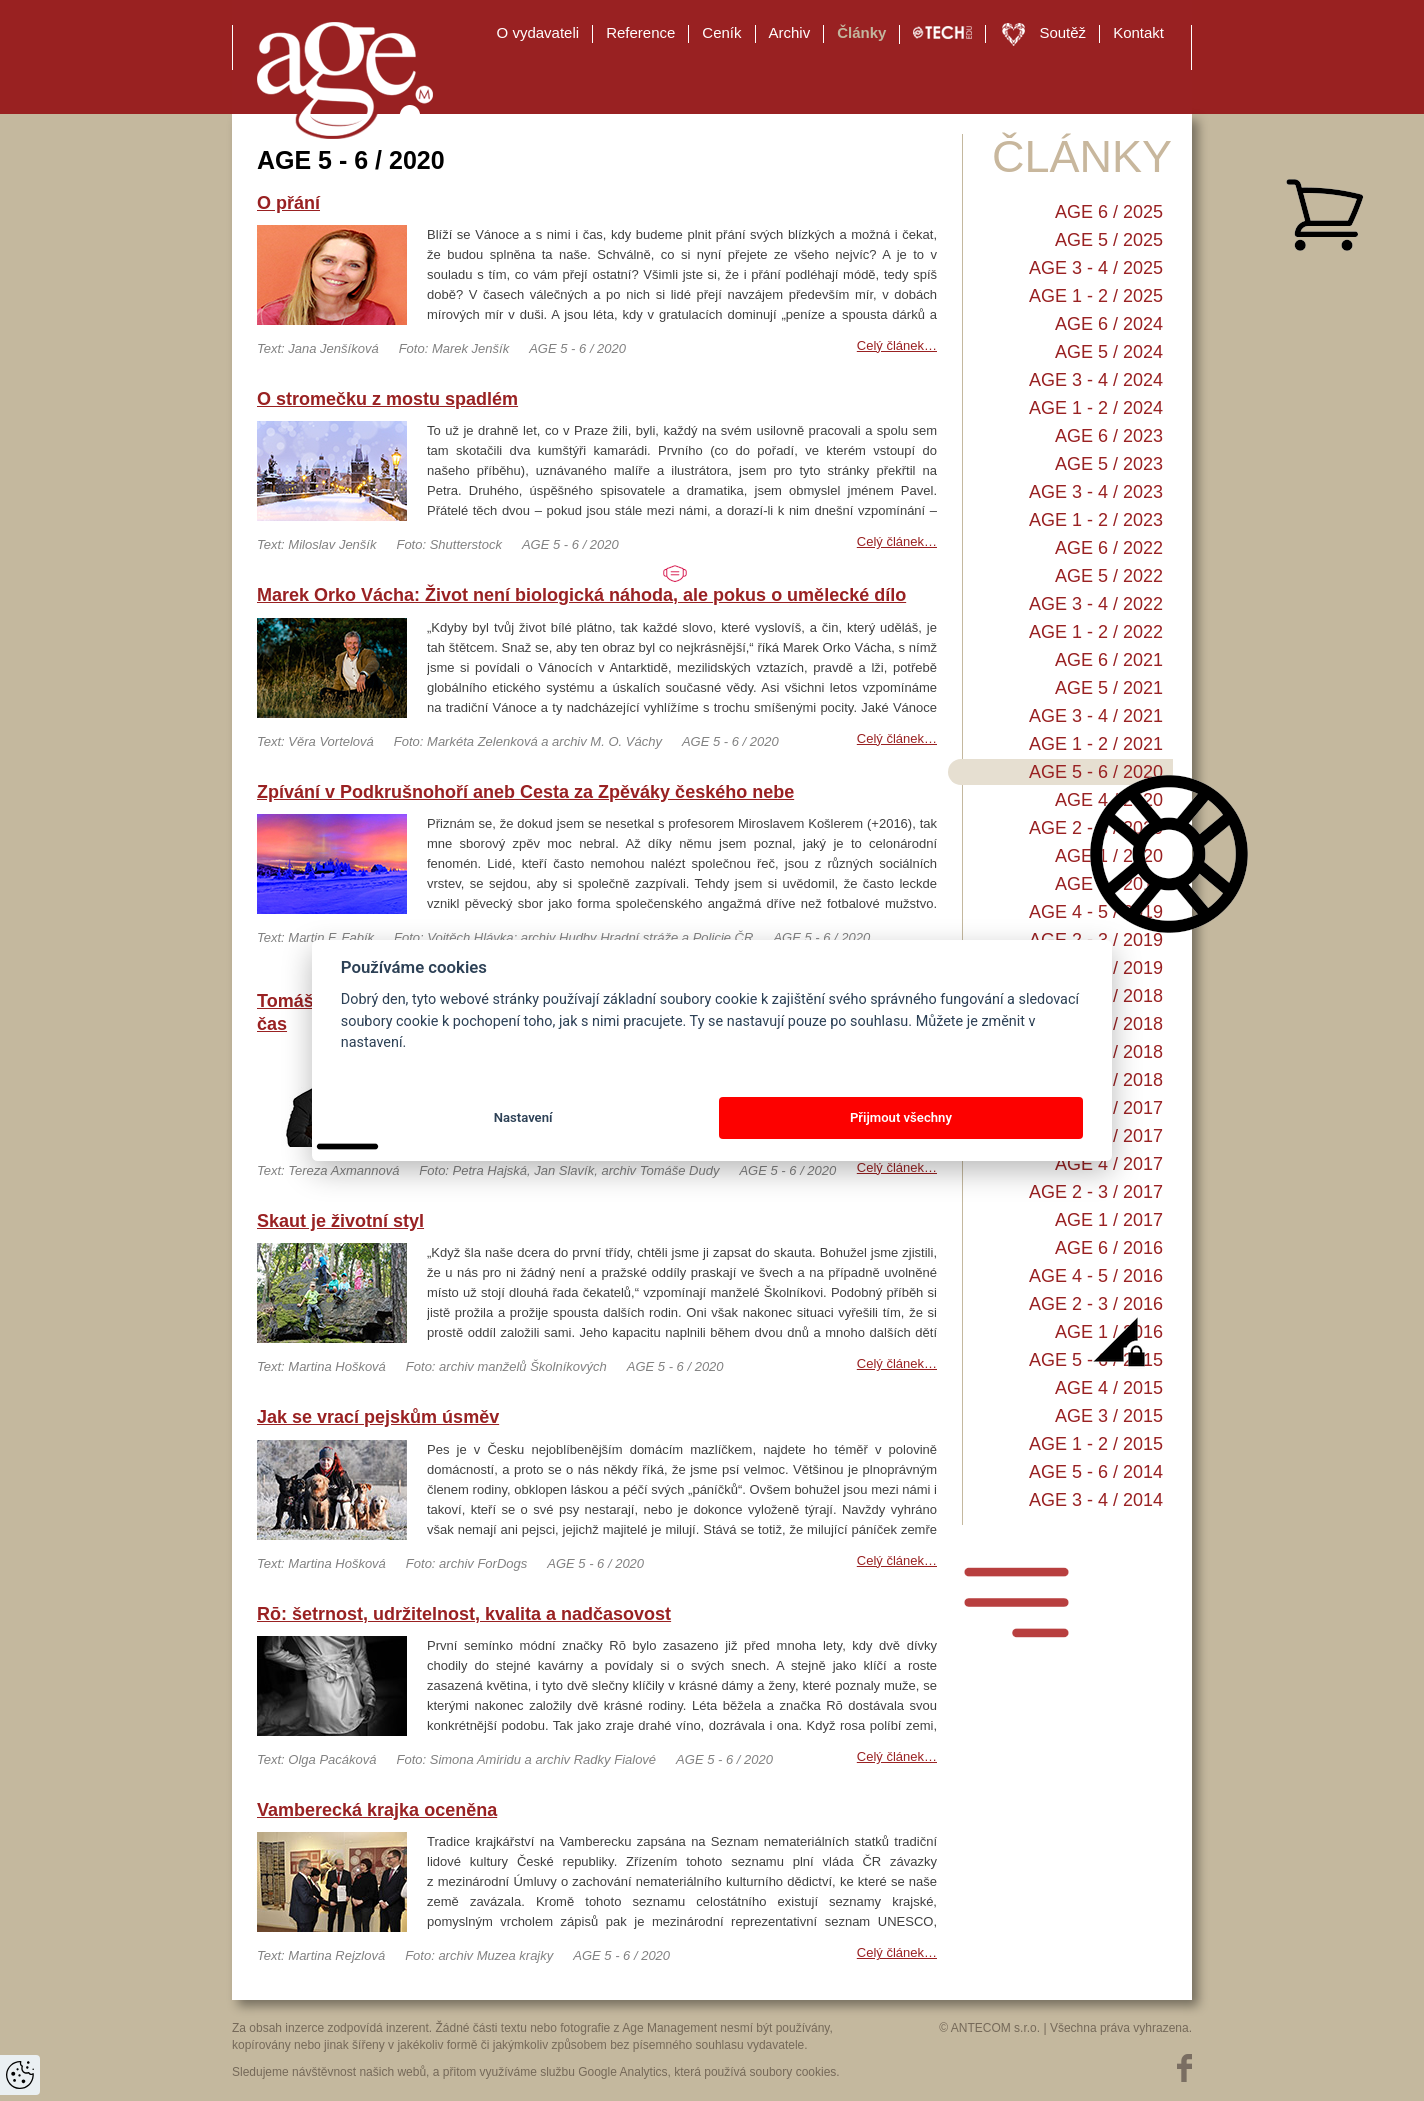 The height and width of the screenshot is (2101, 1424). Describe the element at coordinates (1325, 215) in the screenshot. I see `view your shopping cart` at that location.